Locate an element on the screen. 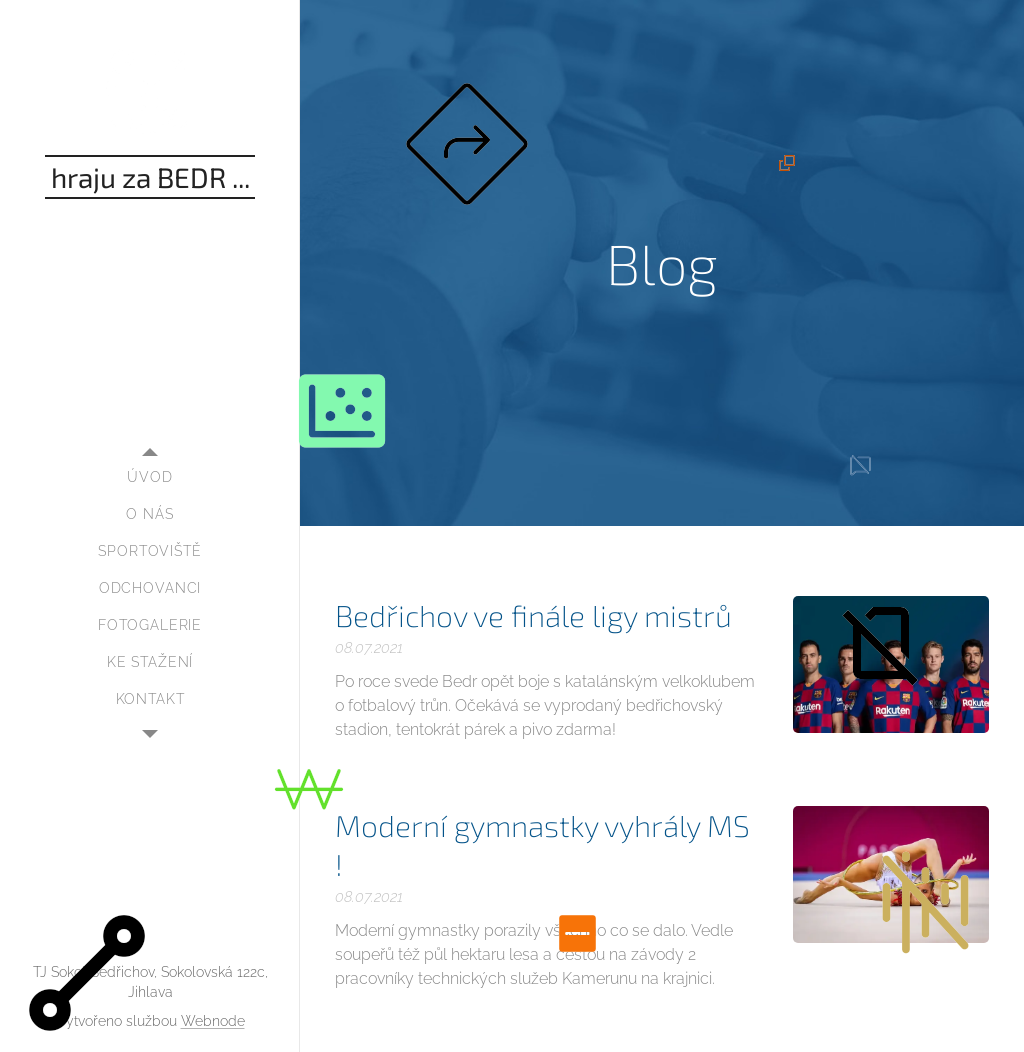 Image resolution: width=1024 pixels, height=1052 pixels. mute or disable audio input is located at coordinates (925, 902).